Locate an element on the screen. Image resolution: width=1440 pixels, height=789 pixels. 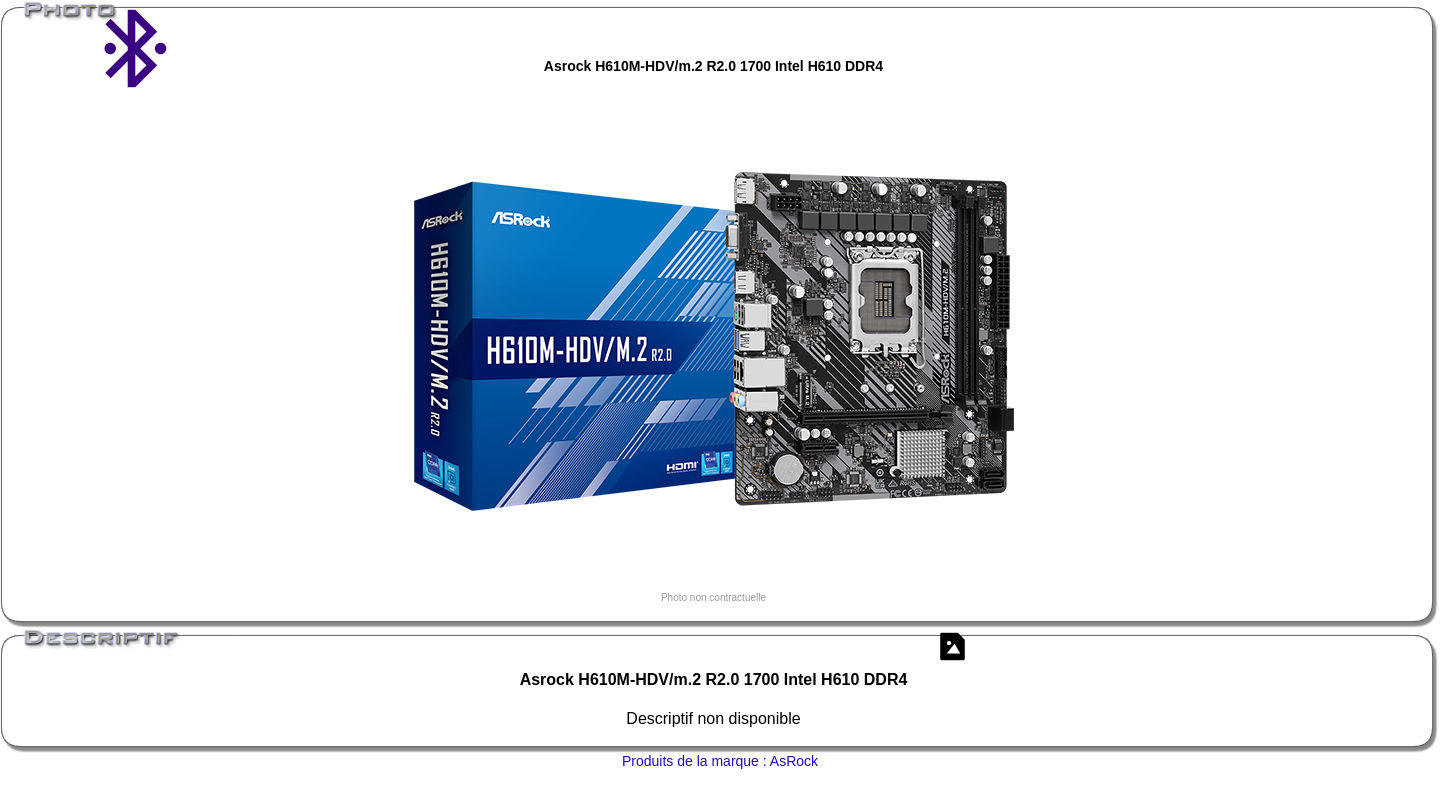
connect to a bluetooth device is located at coordinates (131, 48).